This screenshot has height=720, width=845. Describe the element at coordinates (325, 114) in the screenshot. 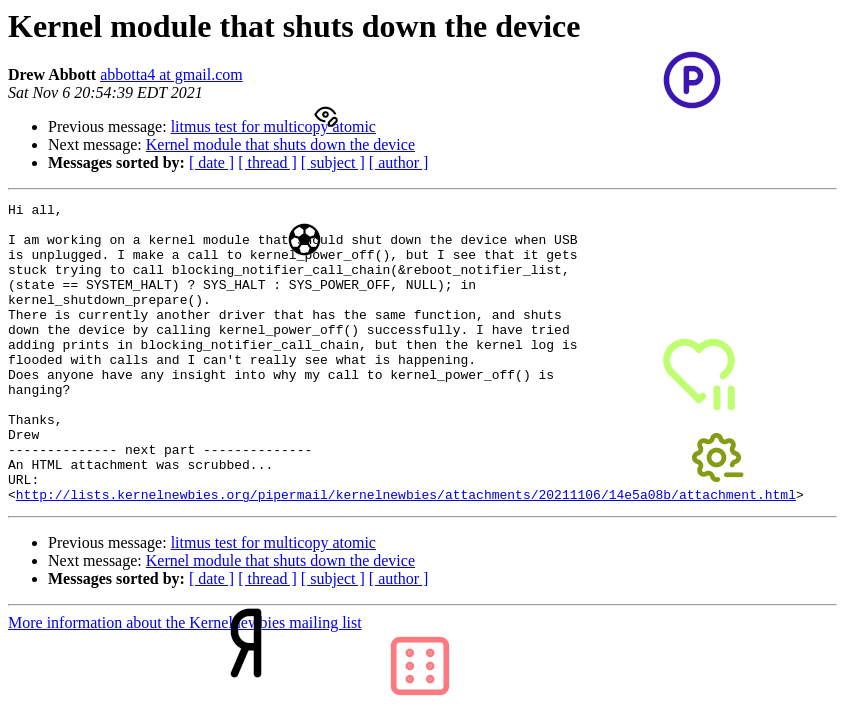

I see `edit visibility settings` at that location.